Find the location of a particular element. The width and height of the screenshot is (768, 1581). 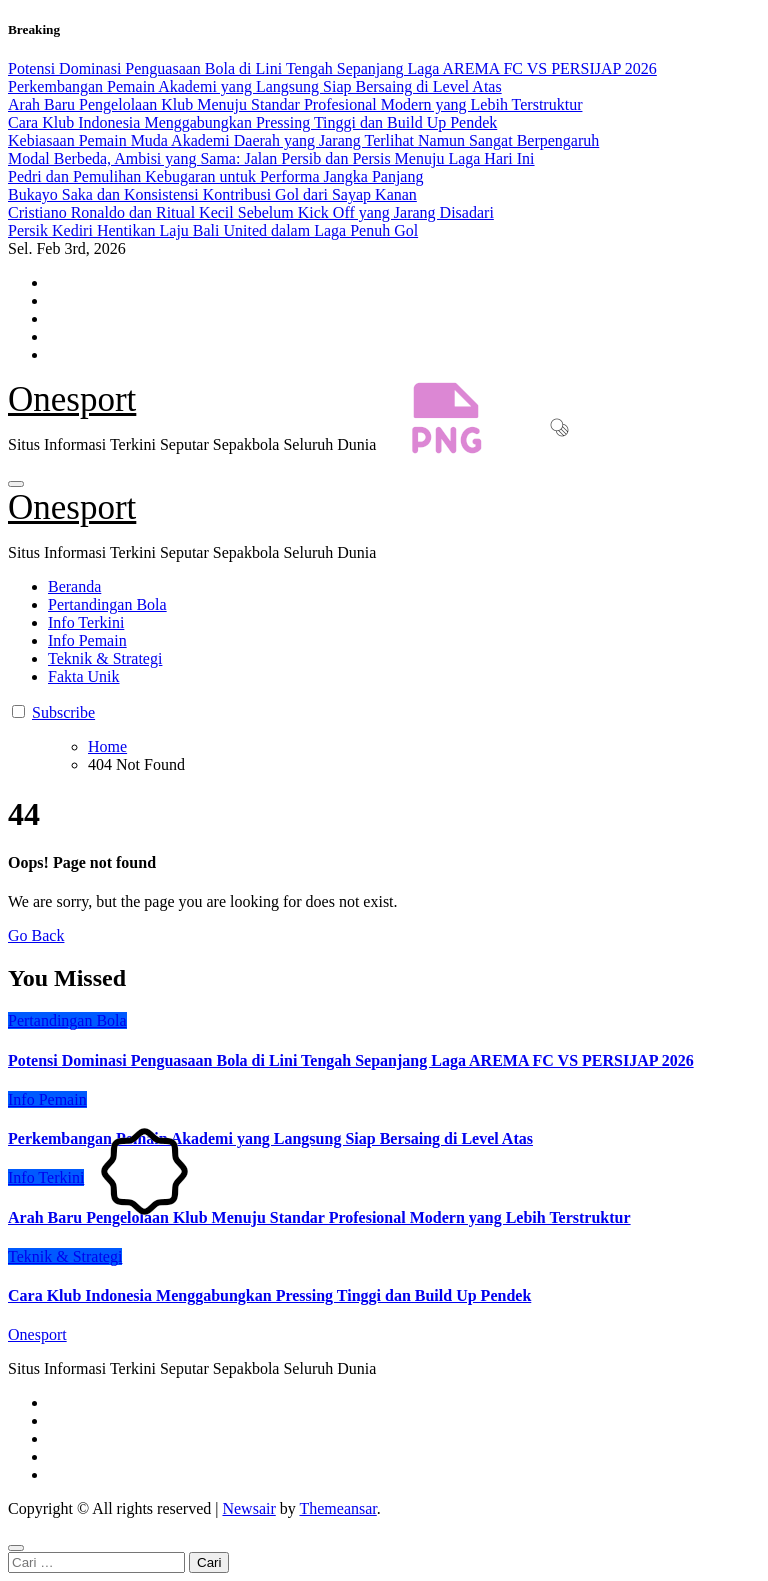

indicates a PNG image file is located at coordinates (446, 421).